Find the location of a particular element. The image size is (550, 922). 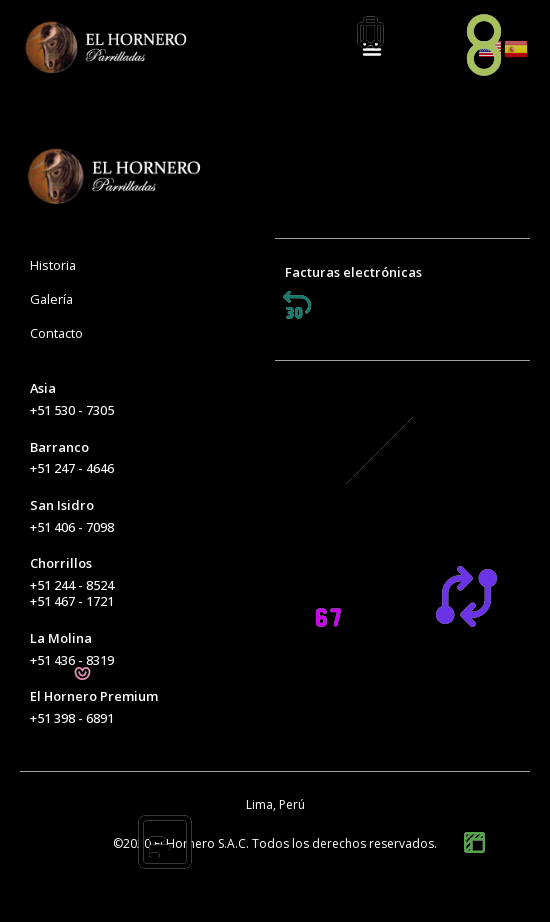

swap or exchange items is located at coordinates (466, 596).